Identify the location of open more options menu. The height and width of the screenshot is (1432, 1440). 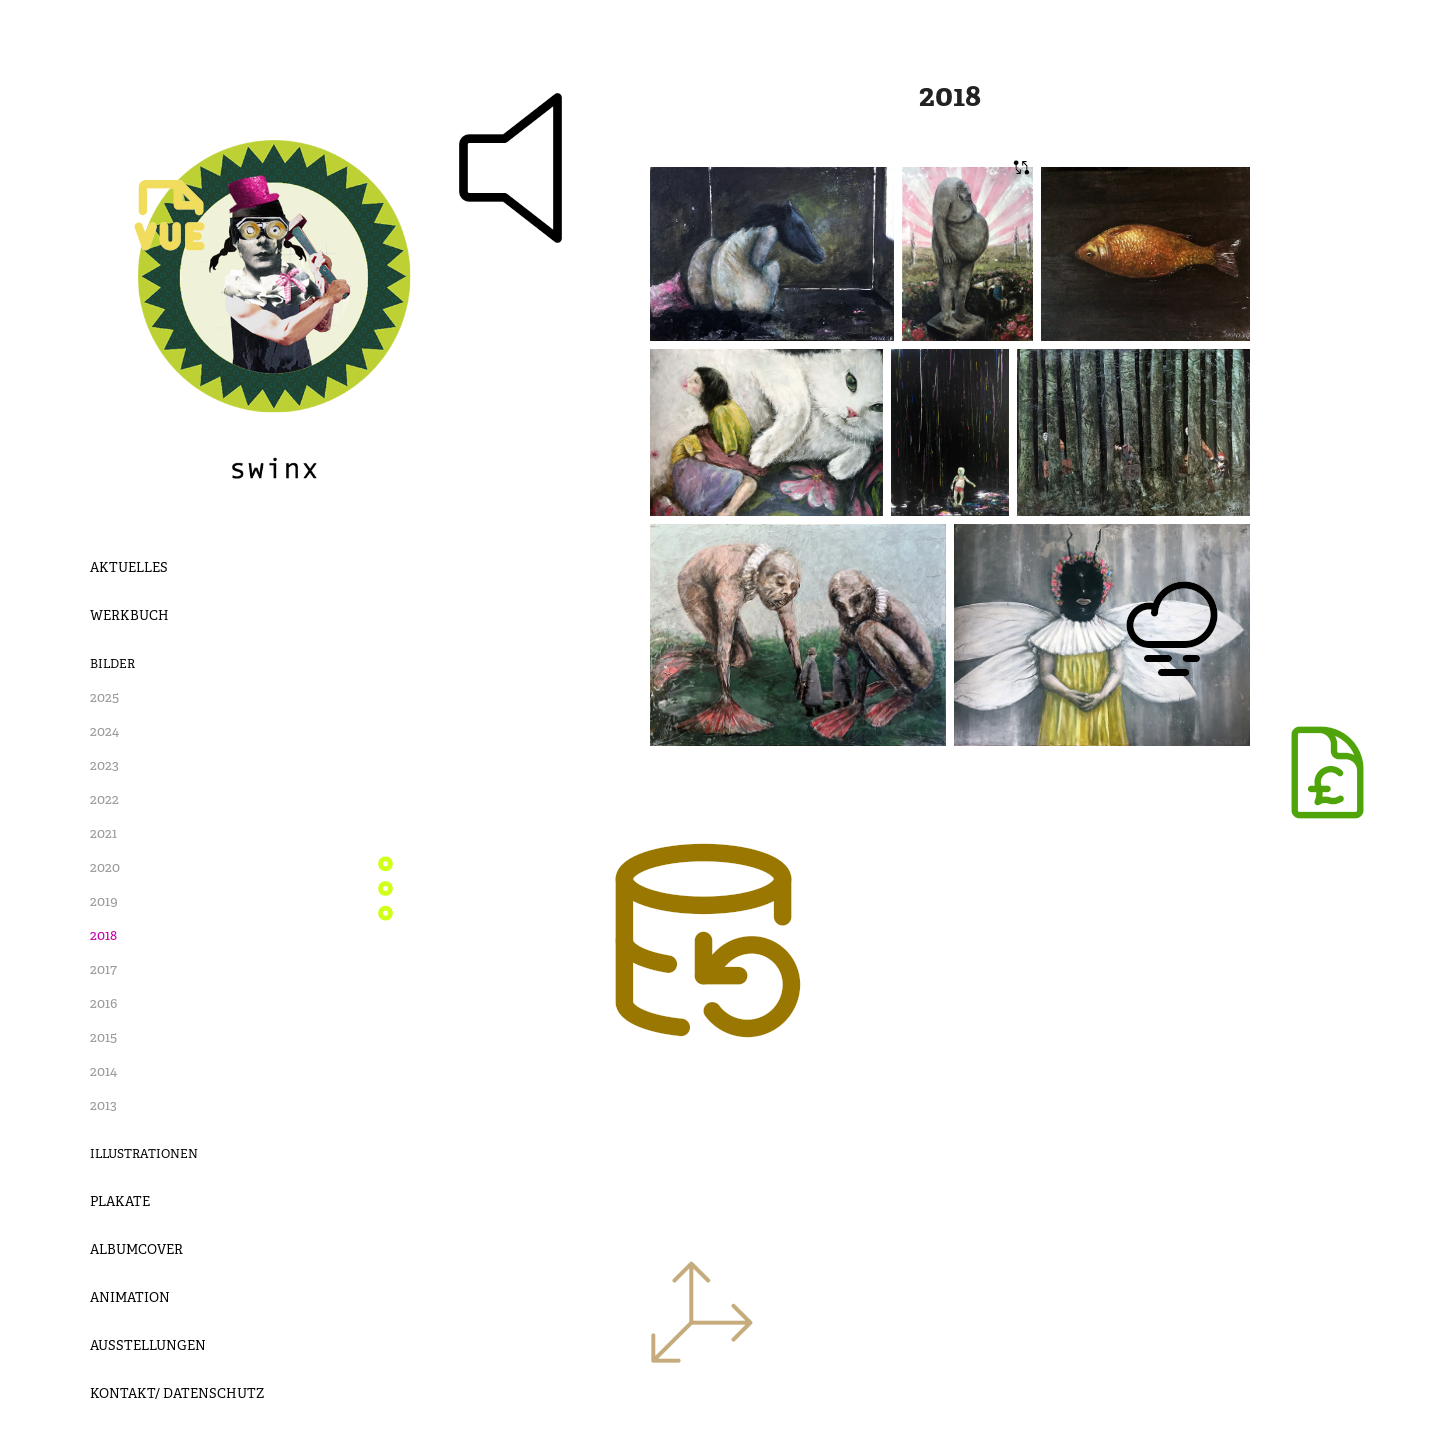
(385, 888).